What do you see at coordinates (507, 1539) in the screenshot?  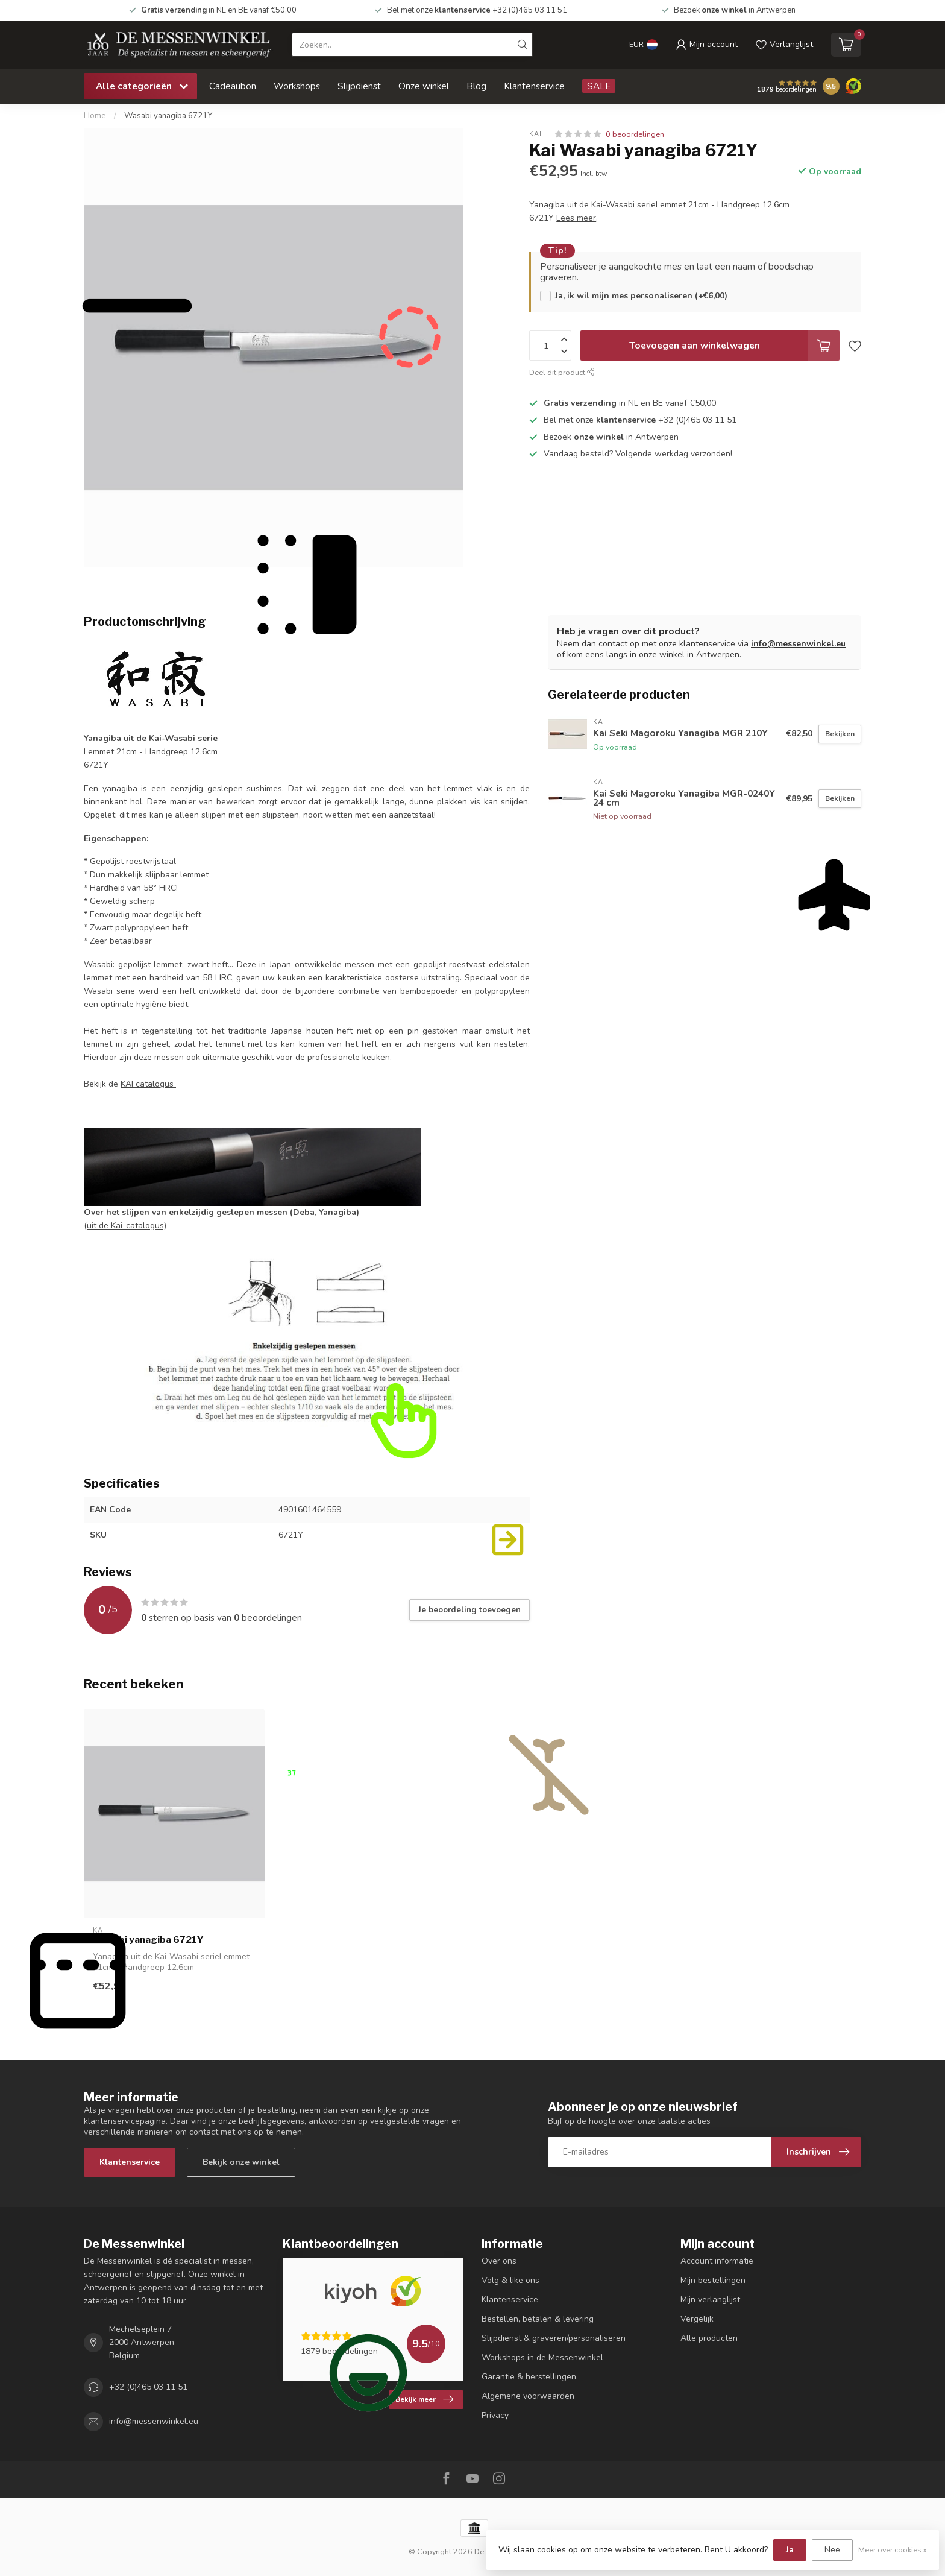 I see `indicates a renamed file in a diff view` at bounding box center [507, 1539].